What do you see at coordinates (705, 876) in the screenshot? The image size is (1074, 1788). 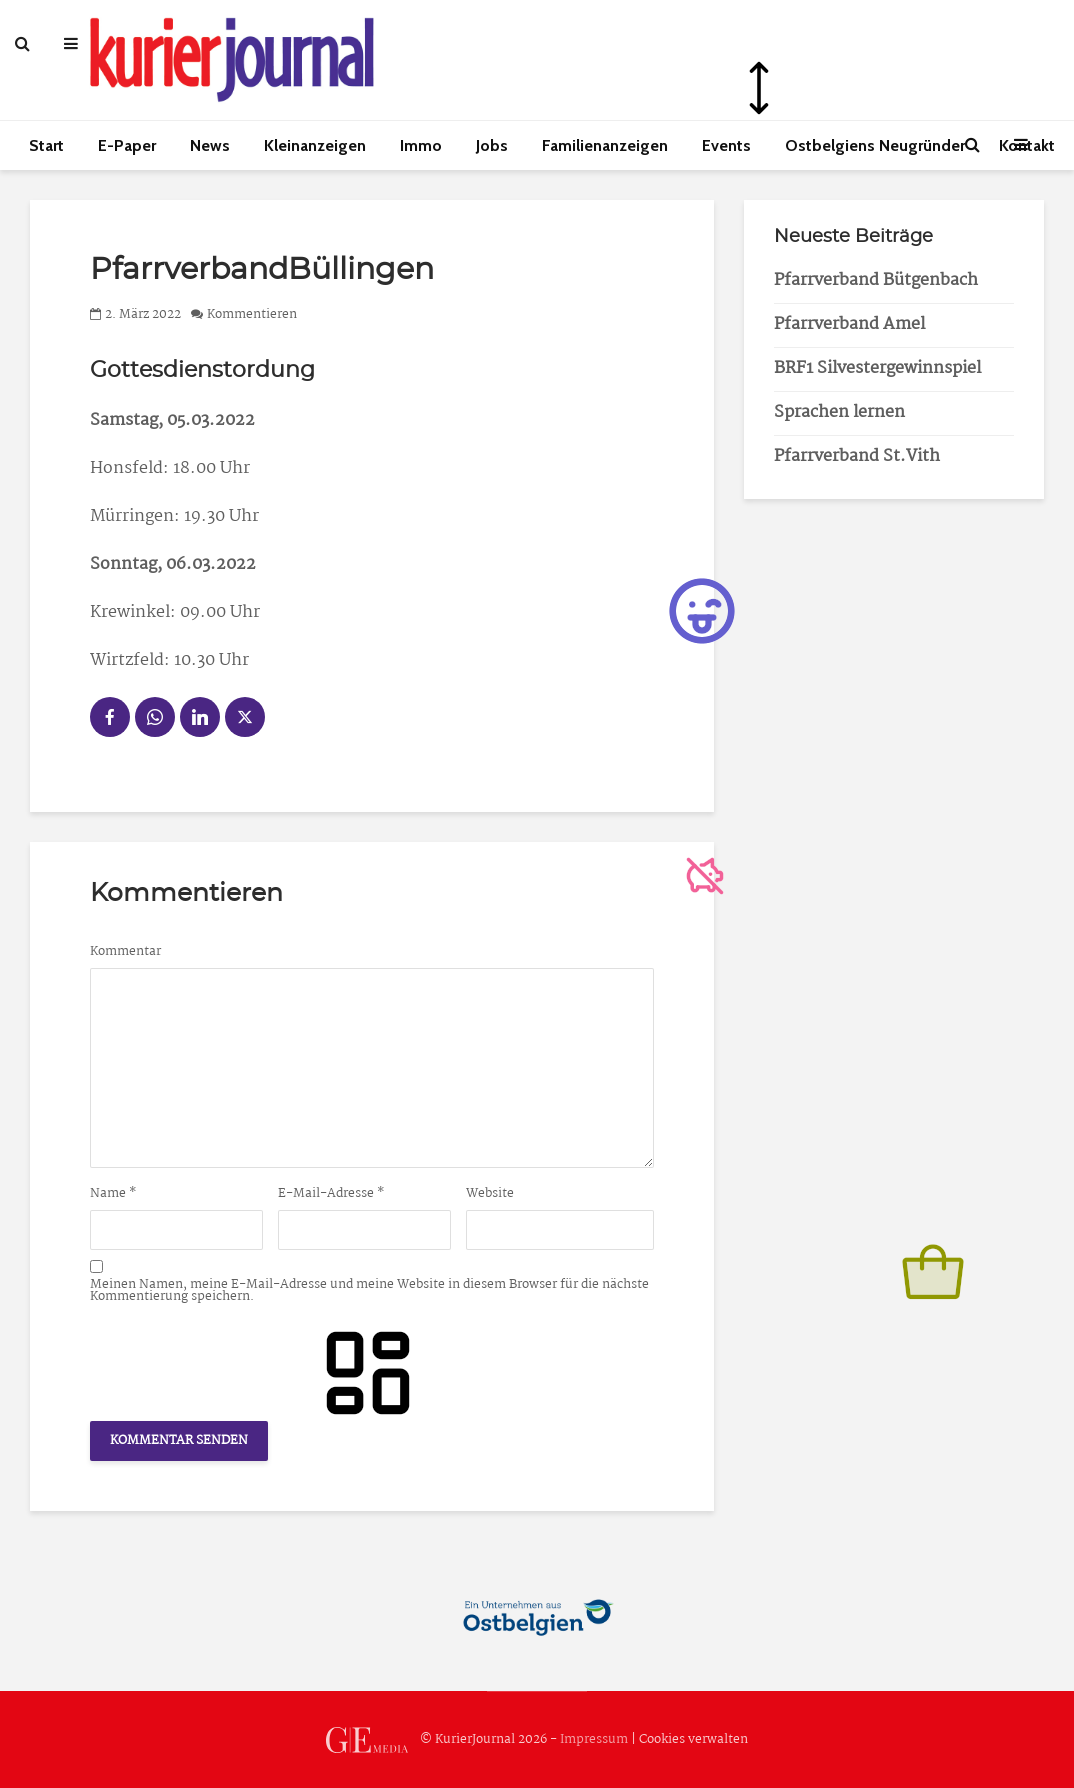 I see `disable piggy bank or savings feature` at bounding box center [705, 876].